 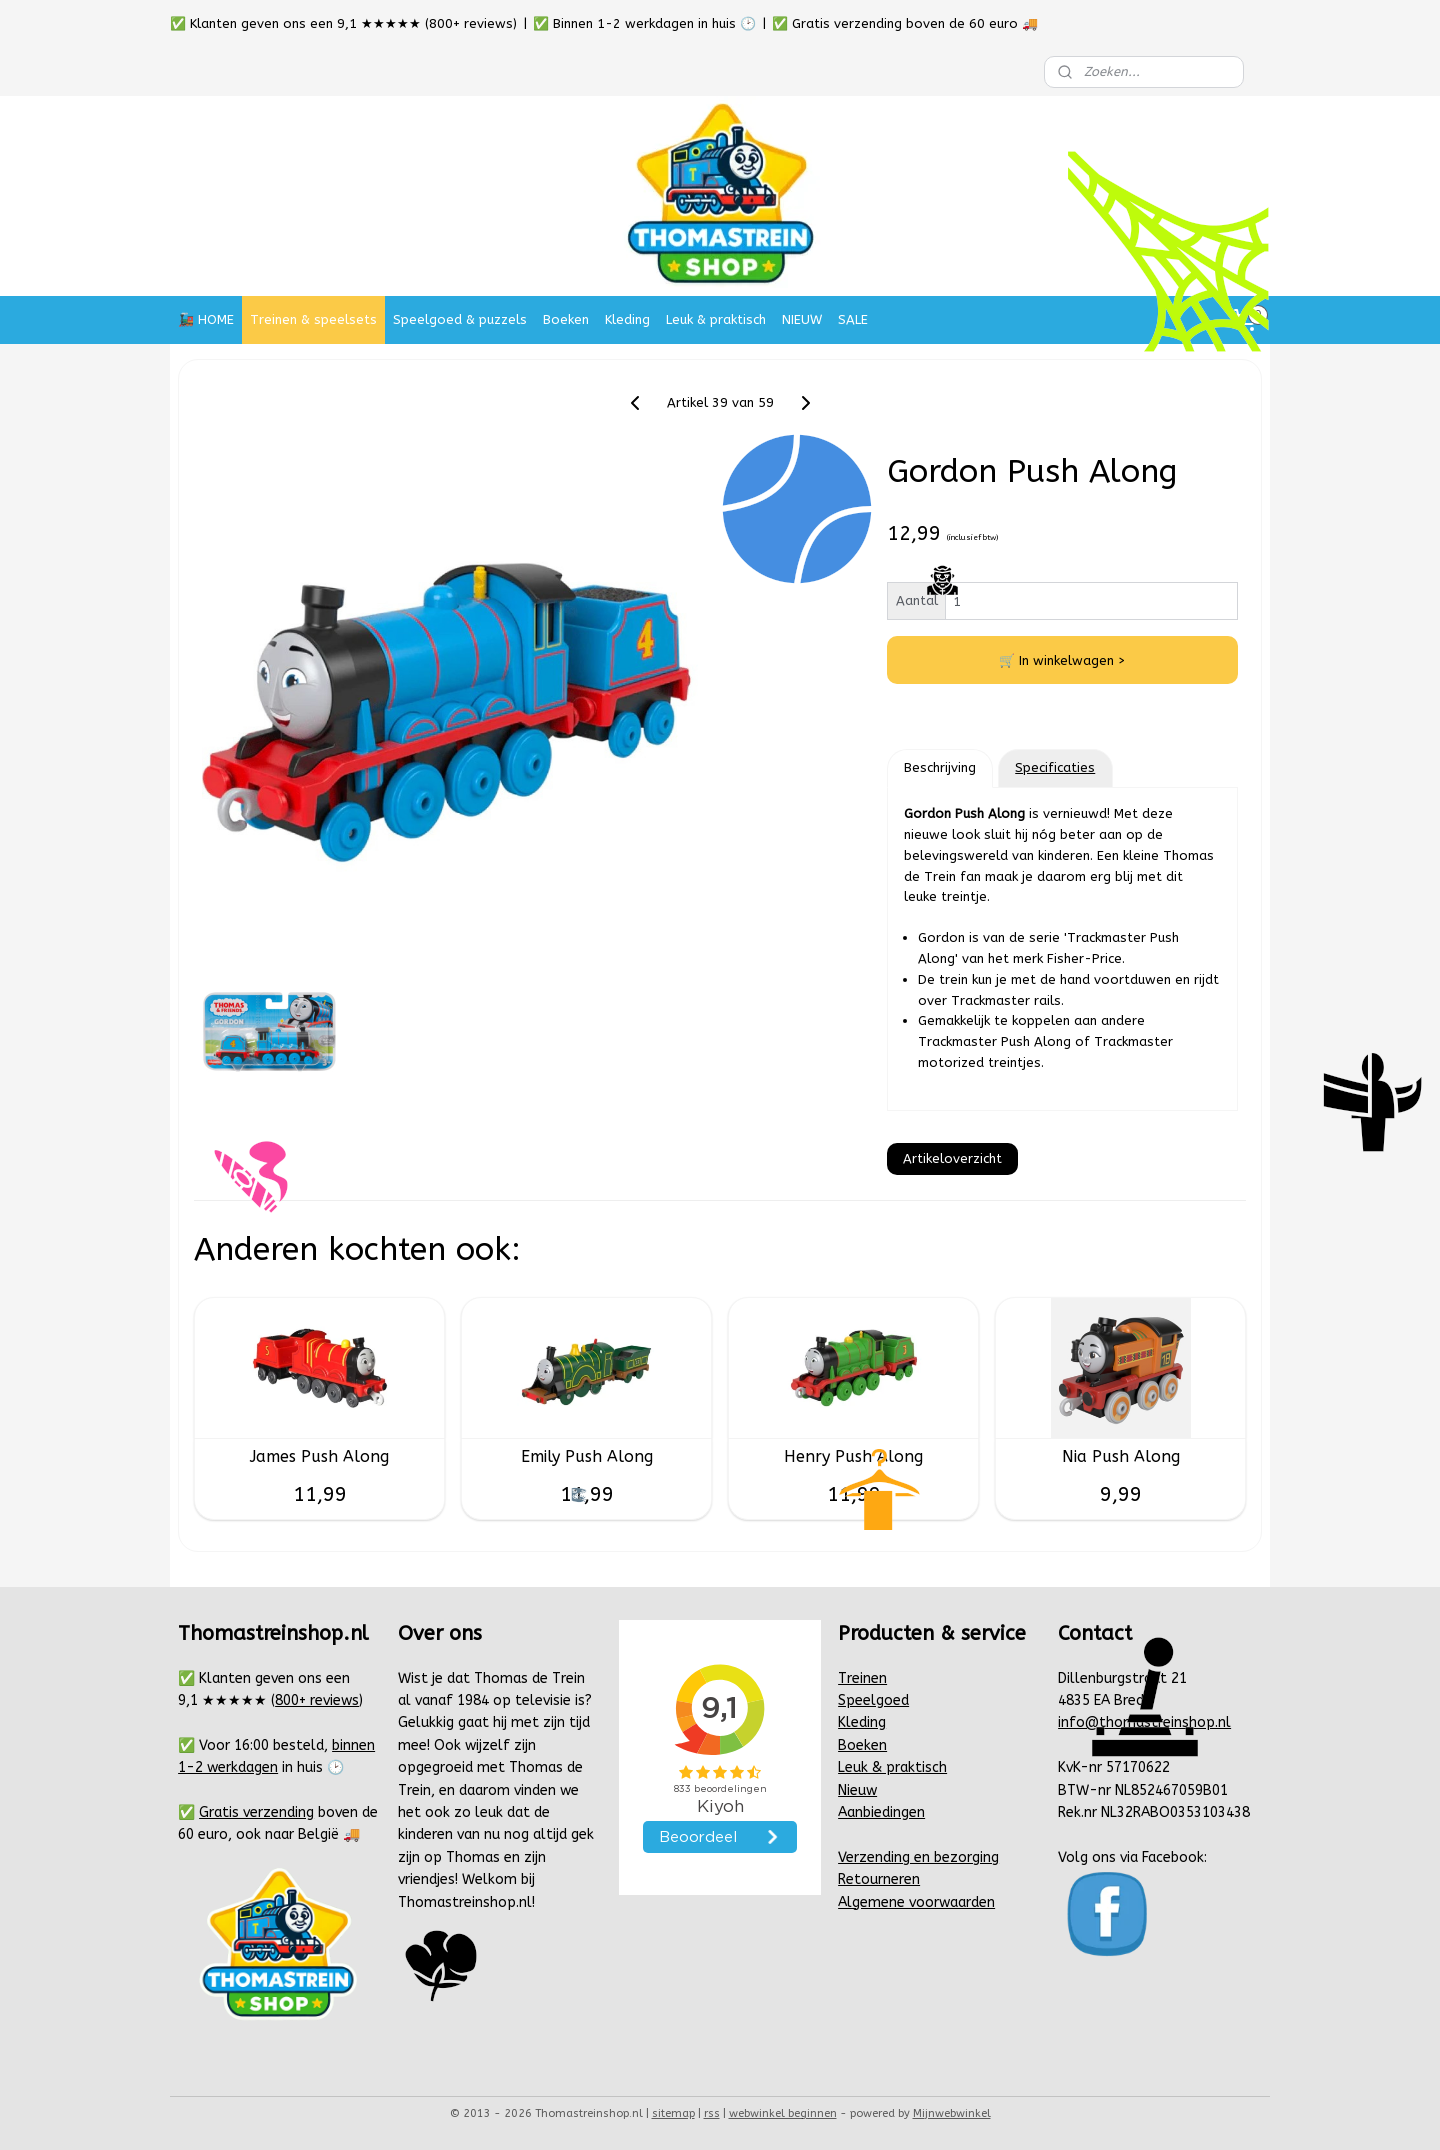 I want to click on activate web spit ability, so click(x=1167, y=252).